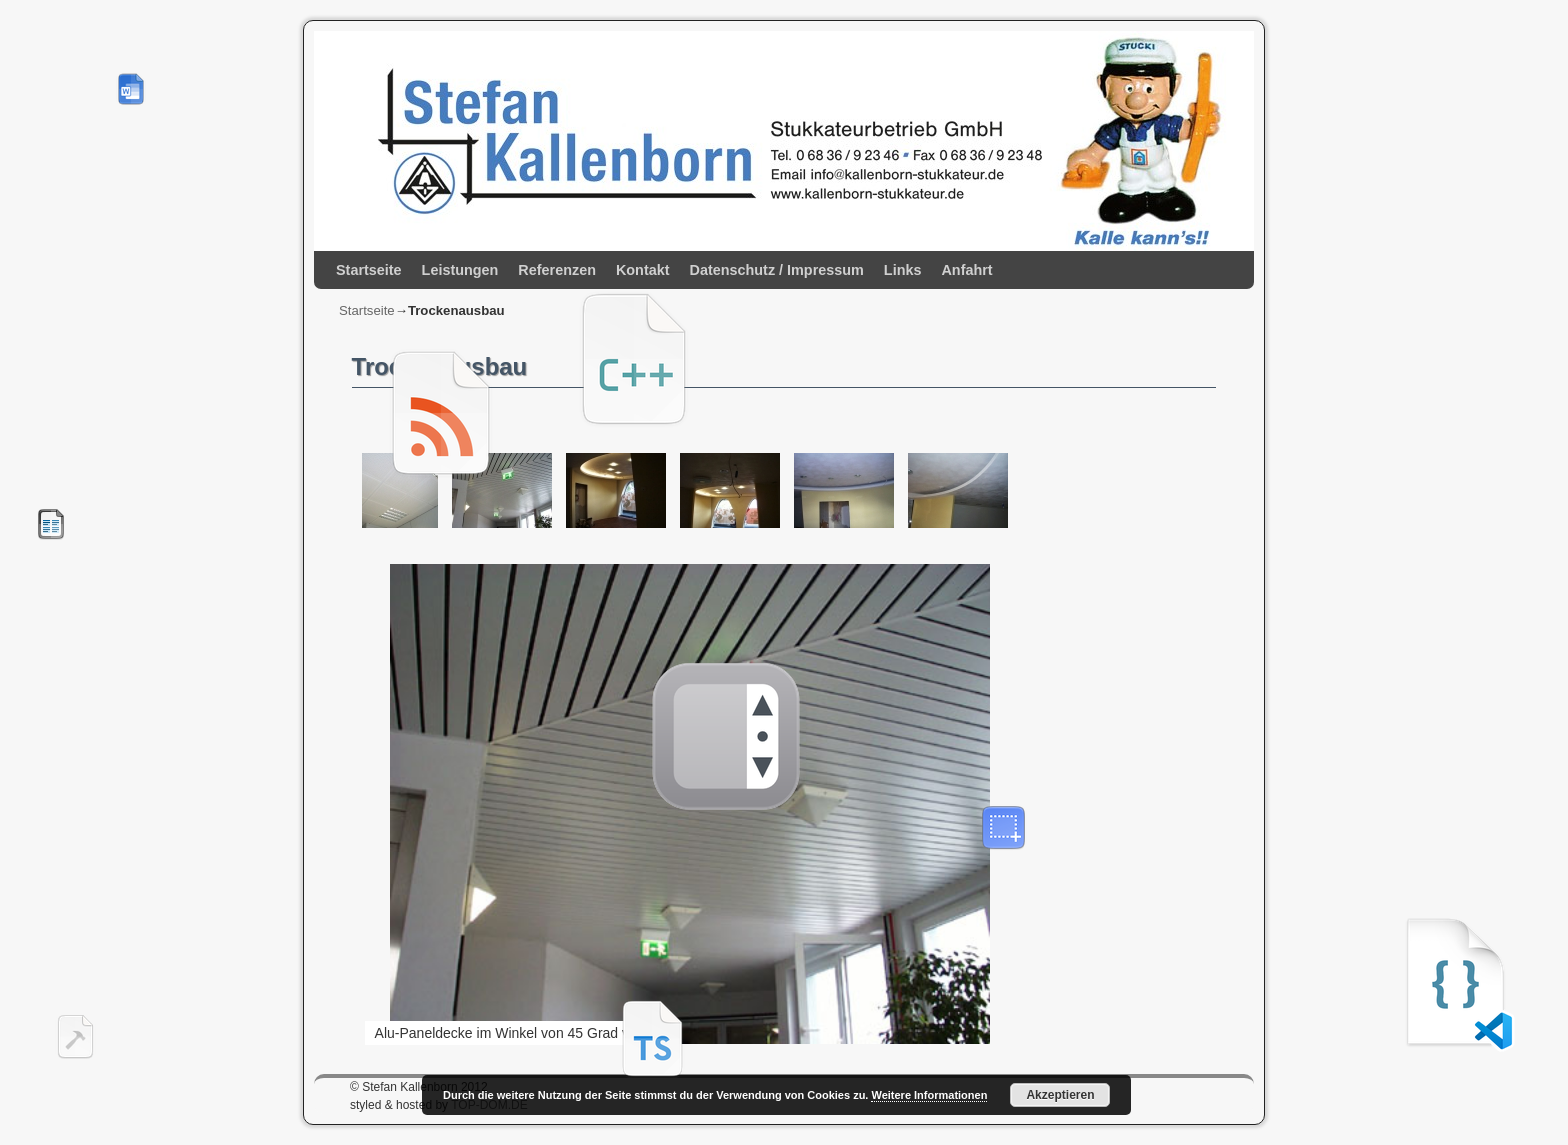  Describe the element at coordinates (1455, 984) in the screenshot. I see `open a LESS stylesheet file in Visual Studio Code` at that location.